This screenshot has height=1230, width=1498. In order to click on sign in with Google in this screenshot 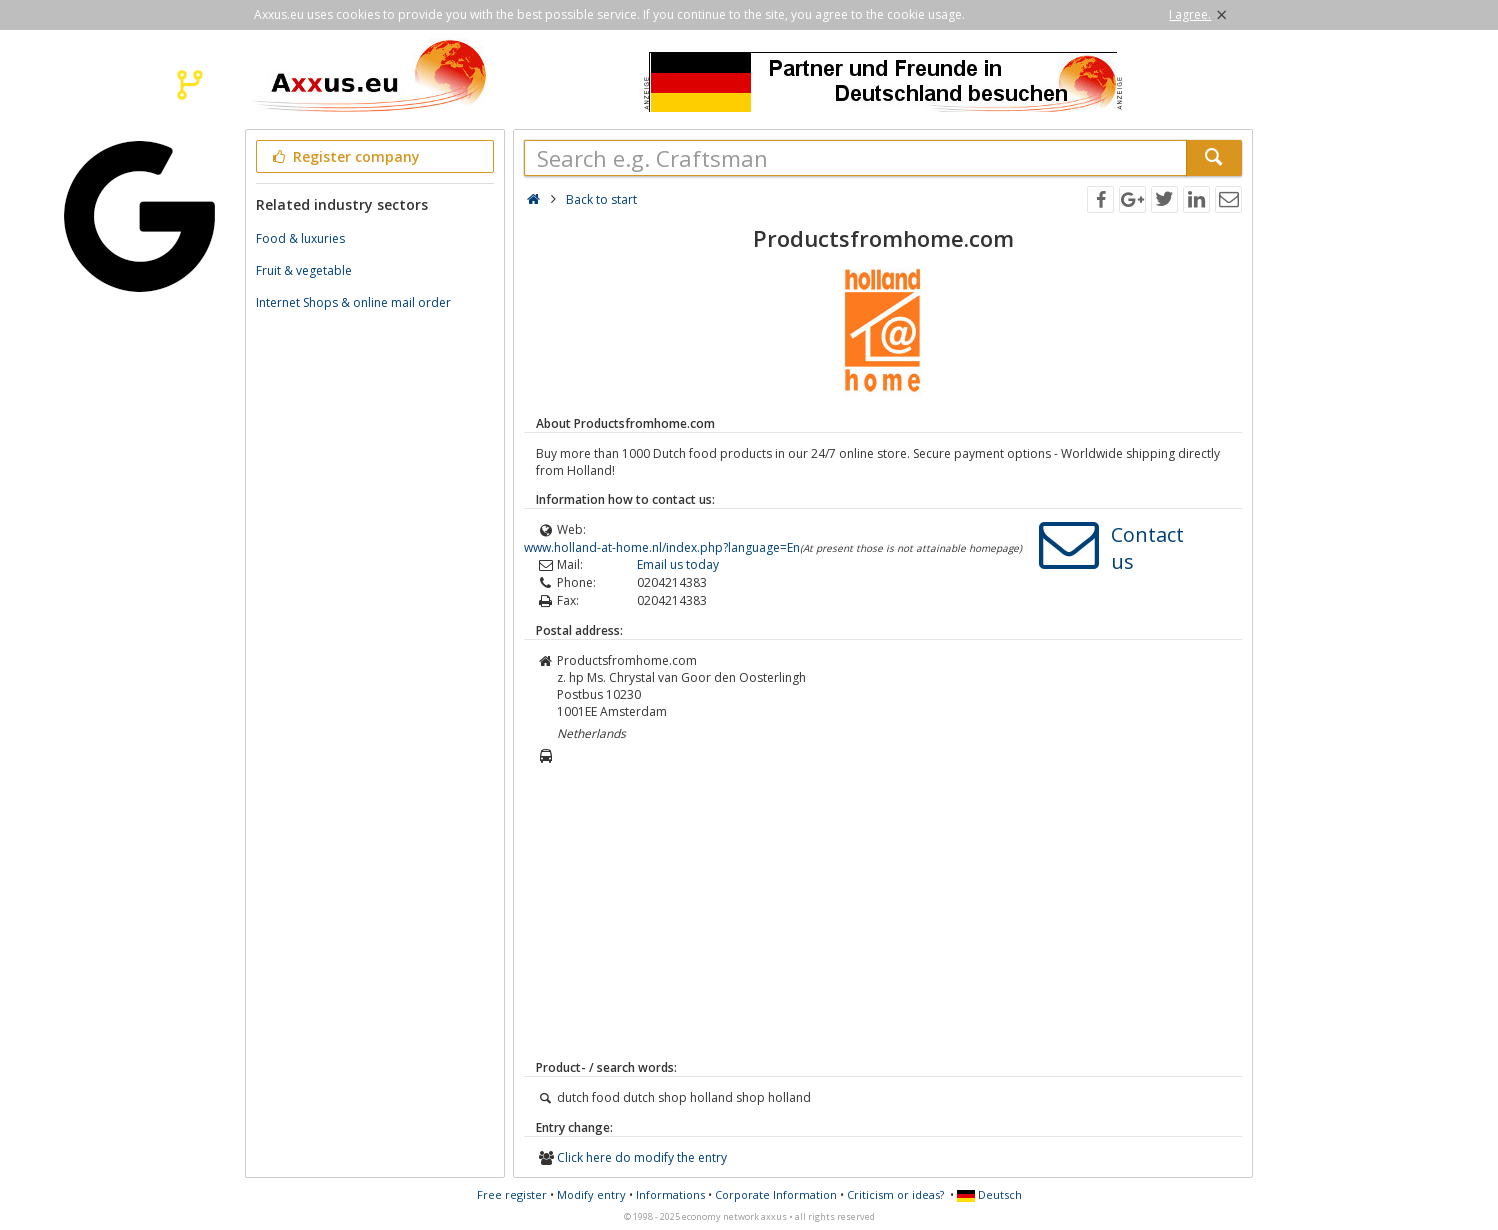, I will do `click(139, 216)`.